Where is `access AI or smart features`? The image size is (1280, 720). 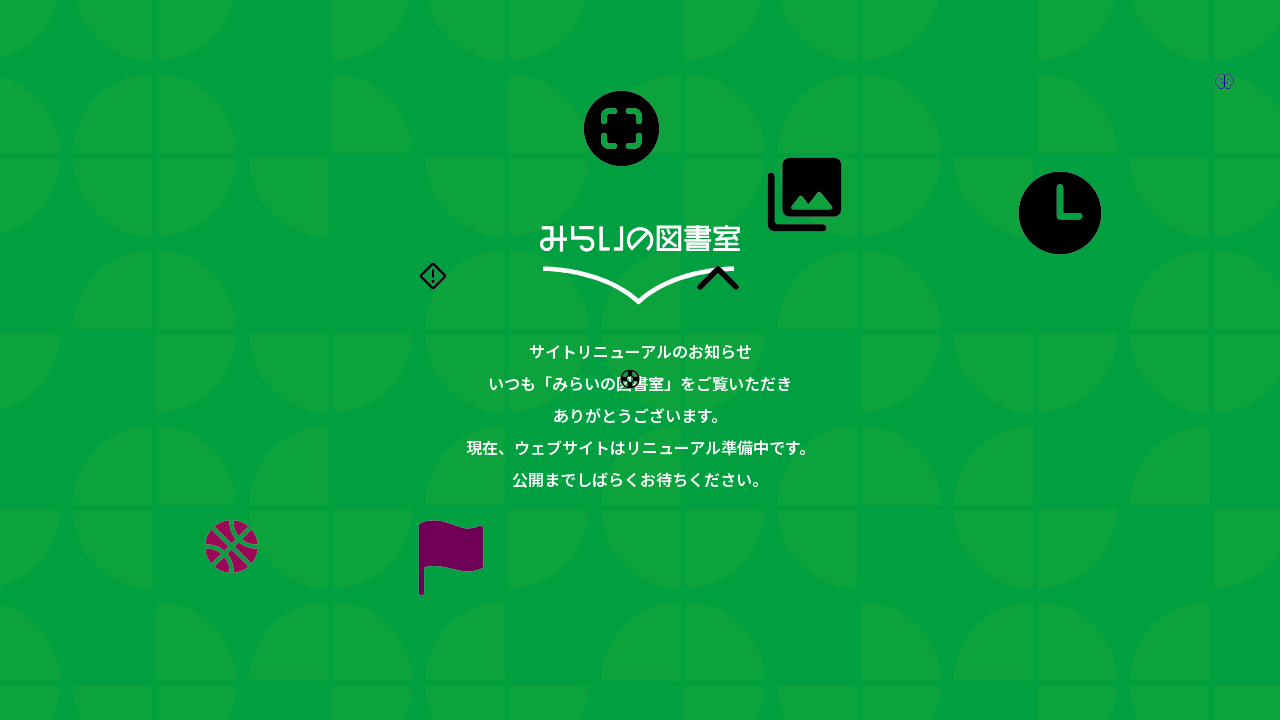
access AI or smart features is located at coordinates (1224, 81).